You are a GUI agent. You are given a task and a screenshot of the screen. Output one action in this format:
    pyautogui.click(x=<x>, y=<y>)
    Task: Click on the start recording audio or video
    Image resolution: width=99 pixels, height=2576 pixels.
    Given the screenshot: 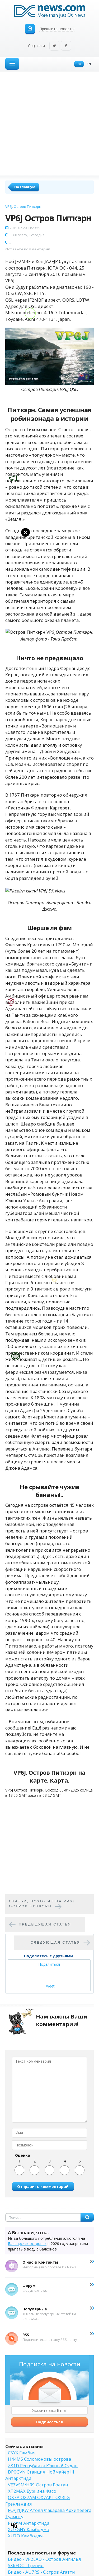 What is the action you would take?
    pyautogui.click(x=16, y=1356)
    